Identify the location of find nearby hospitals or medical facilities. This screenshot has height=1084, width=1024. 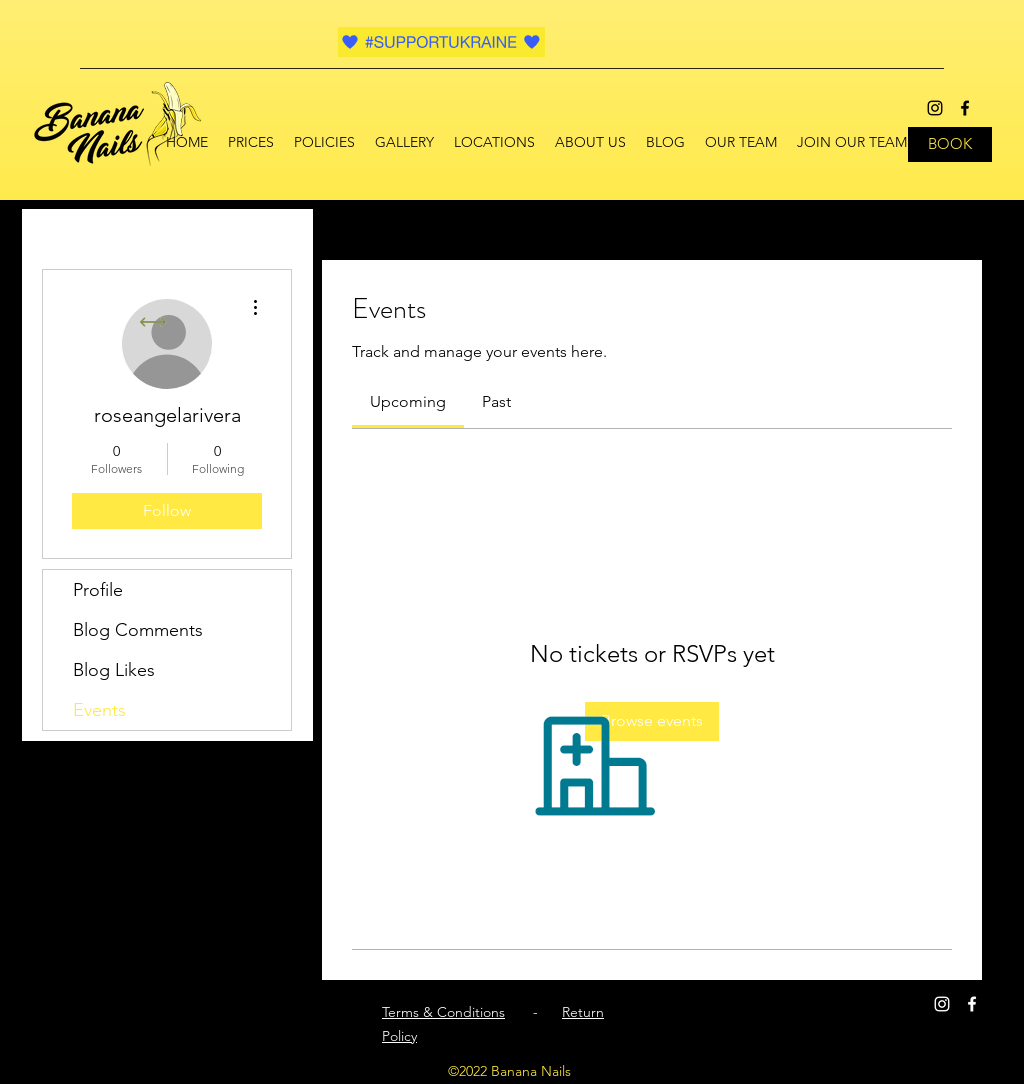
(589, 766).